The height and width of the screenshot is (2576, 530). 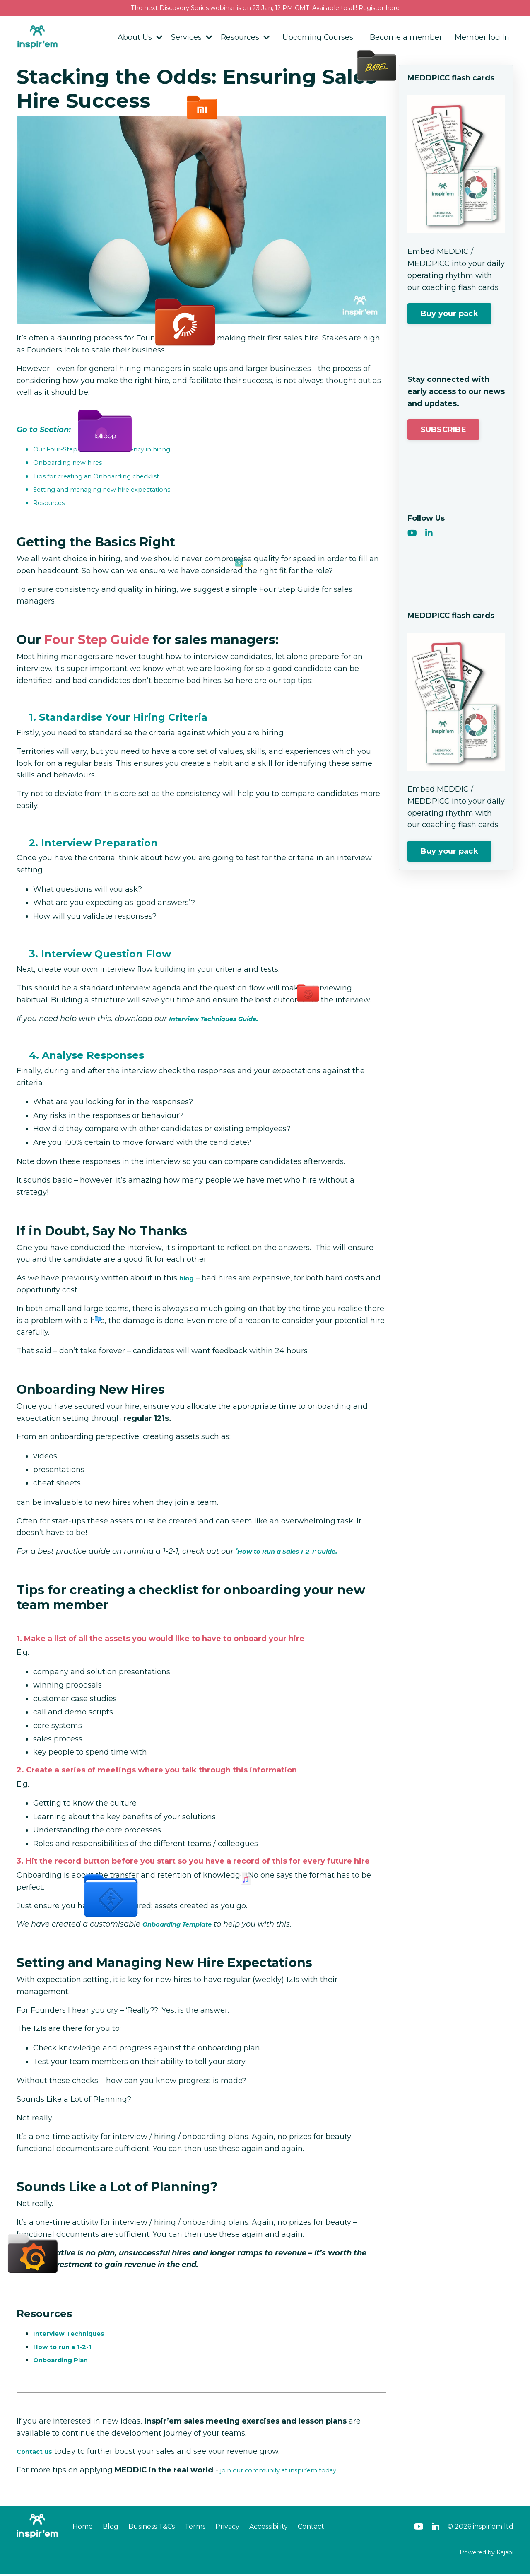 I want to click on open amd storemi application folder, so click(x=185, y=324).